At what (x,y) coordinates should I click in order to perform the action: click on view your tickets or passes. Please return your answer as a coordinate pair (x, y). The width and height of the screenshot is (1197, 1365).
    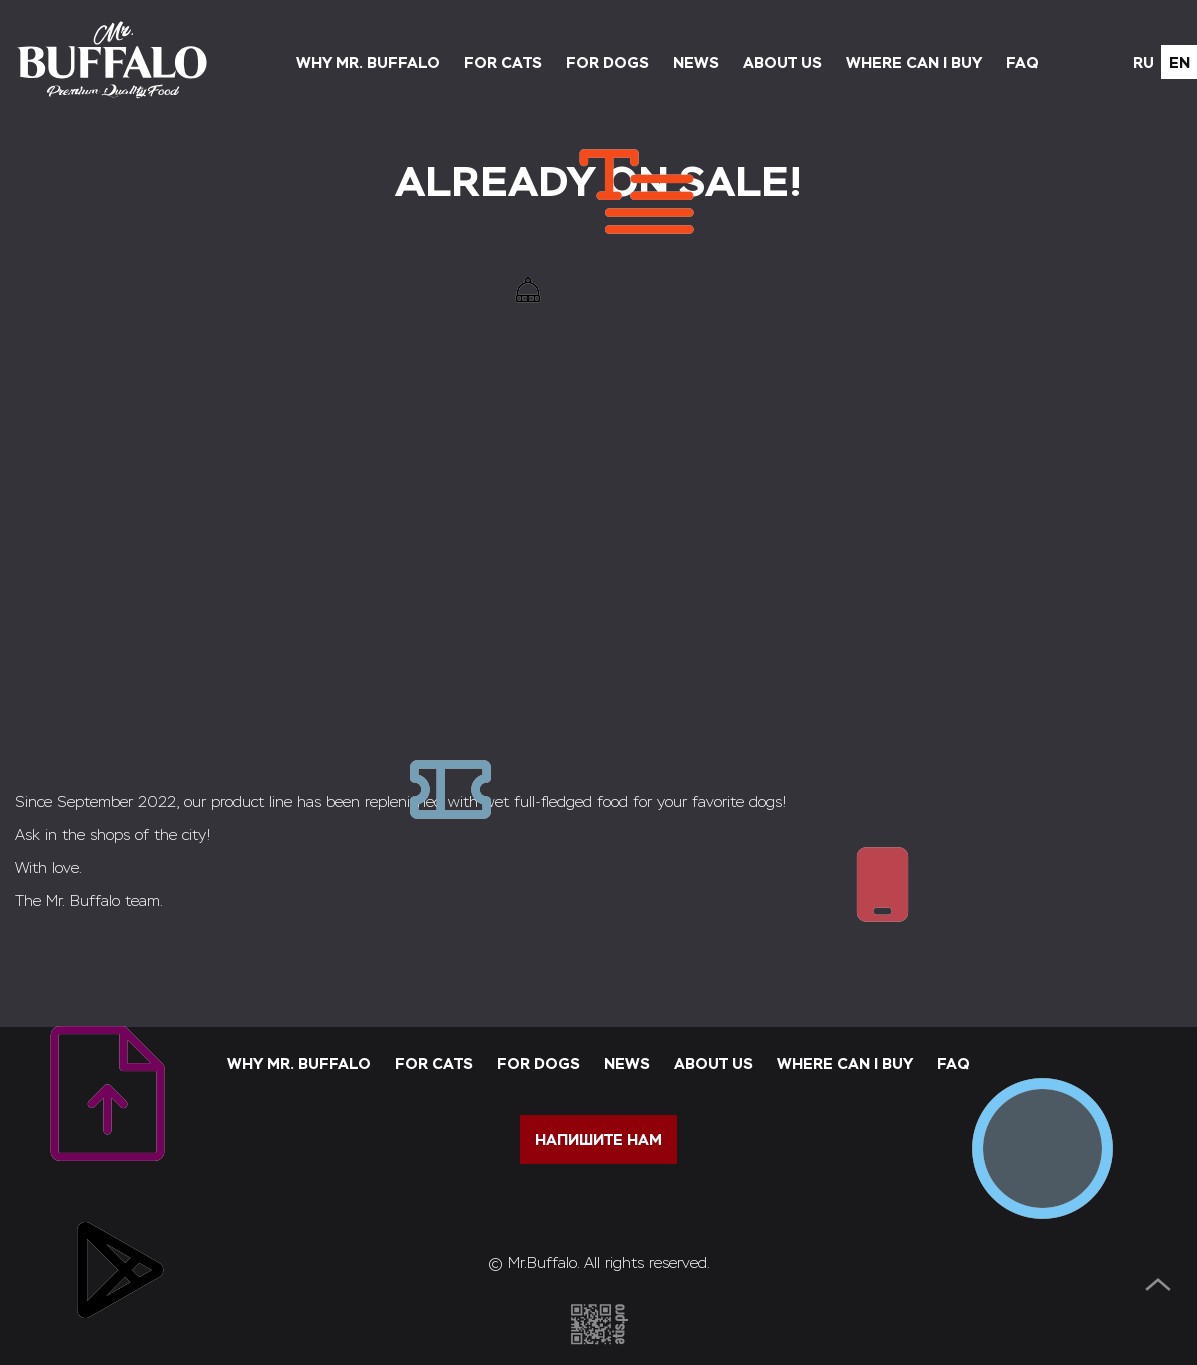
    Looking at the image, I should click on (450, 789).